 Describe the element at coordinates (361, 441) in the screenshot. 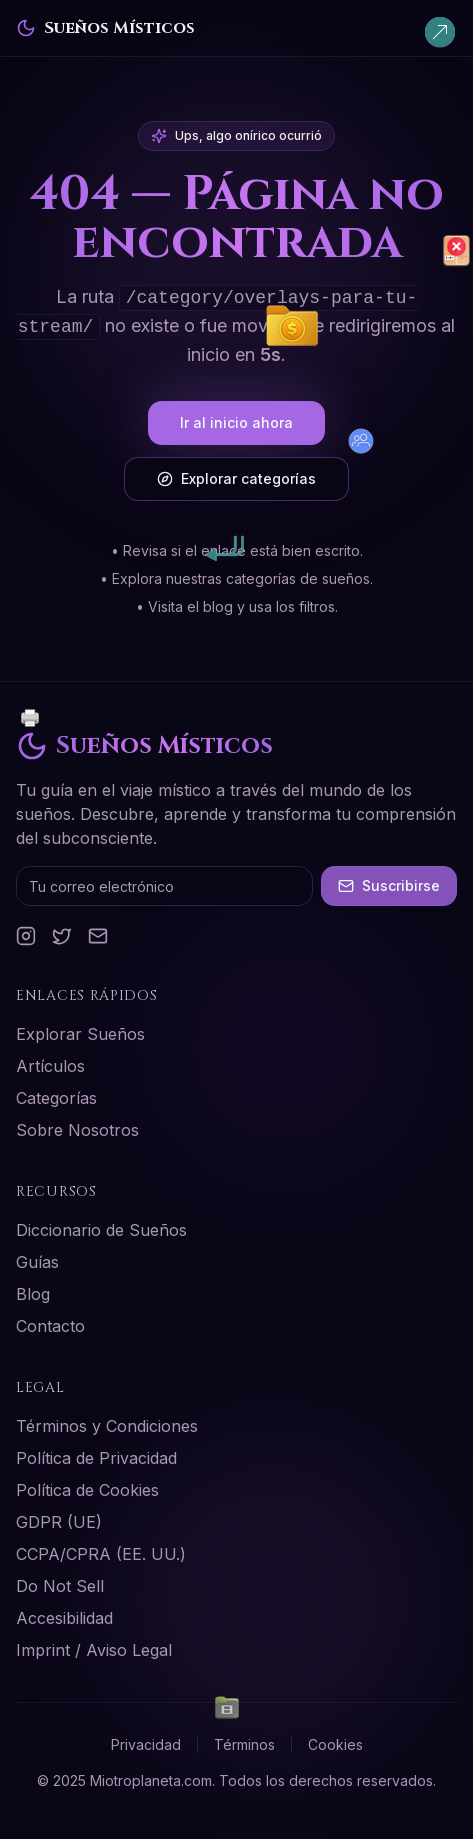

I see `switch between user accounts` at that location.